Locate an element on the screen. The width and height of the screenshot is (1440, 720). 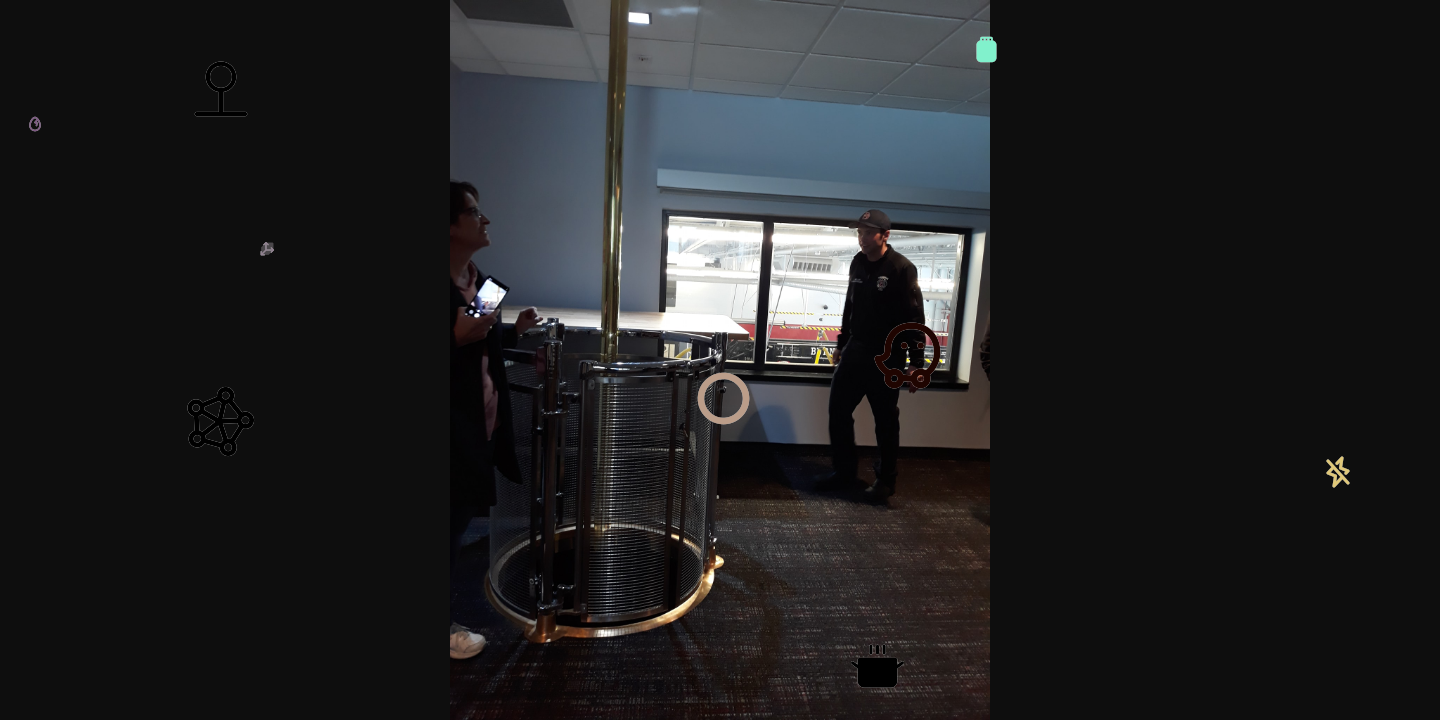
store or save items in a container is located at coordinates (986, 49).